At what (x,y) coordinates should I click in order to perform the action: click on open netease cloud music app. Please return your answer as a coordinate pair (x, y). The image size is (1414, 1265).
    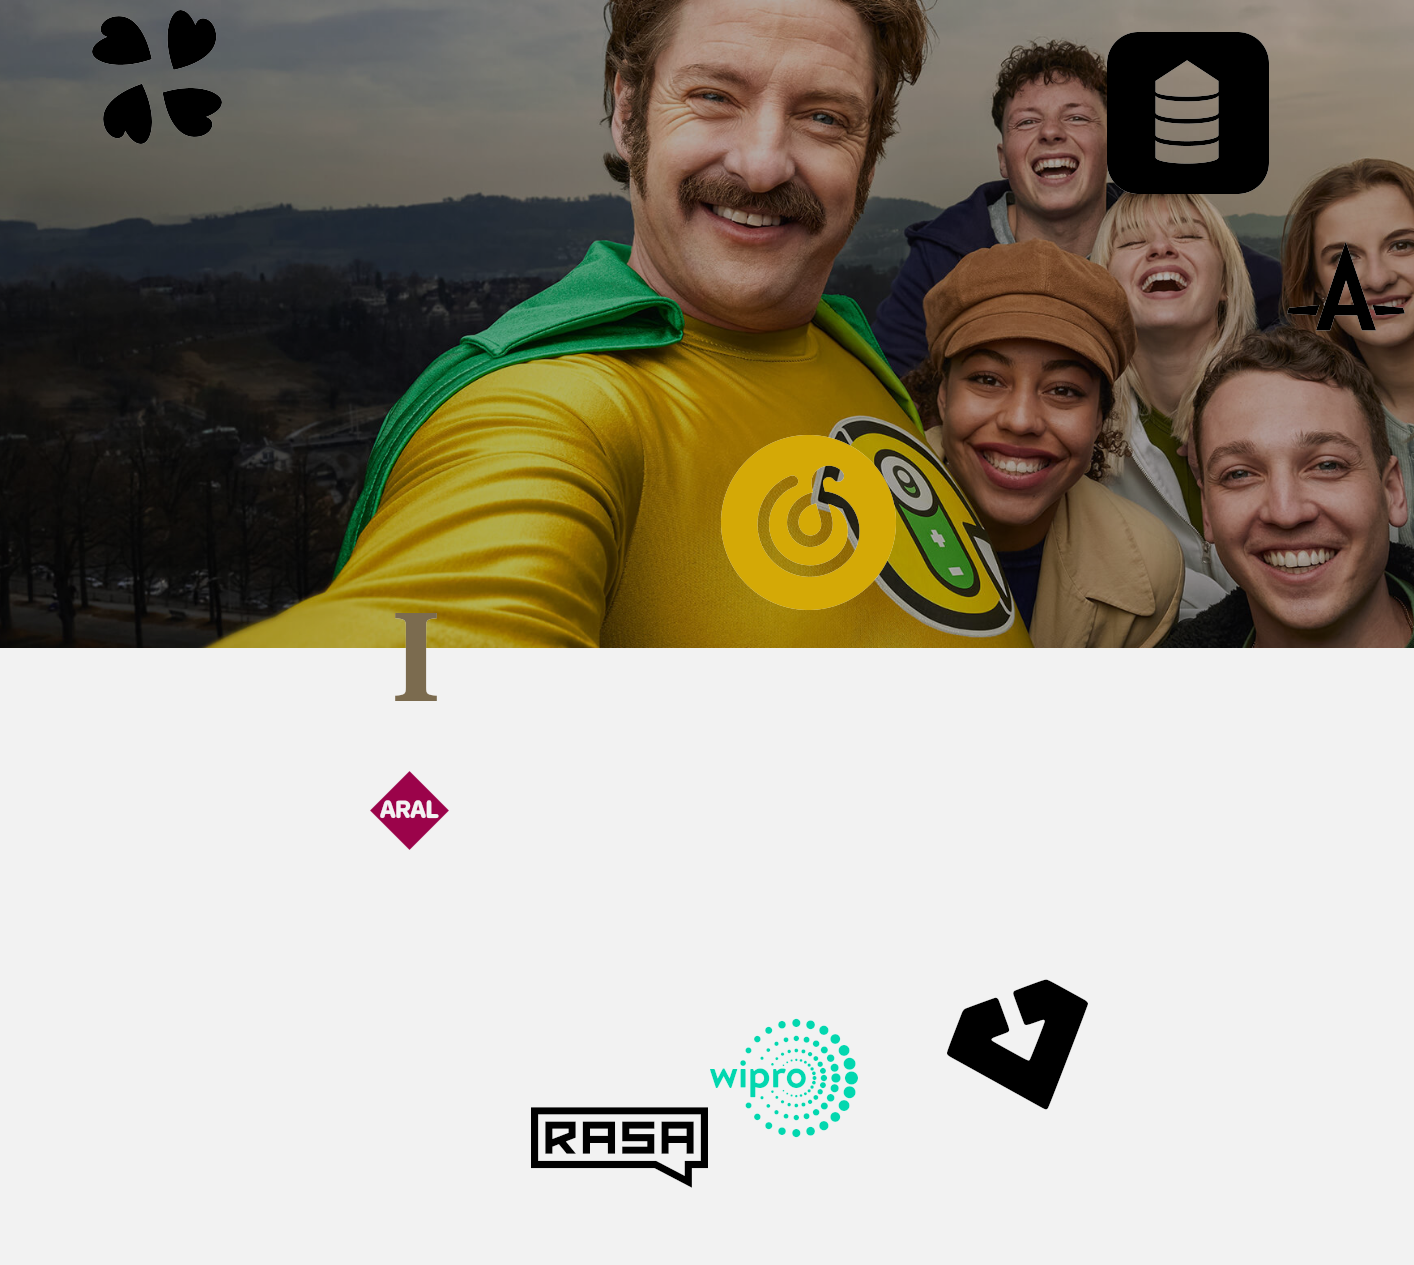
    Looking at the image, I should click on (808, 522).